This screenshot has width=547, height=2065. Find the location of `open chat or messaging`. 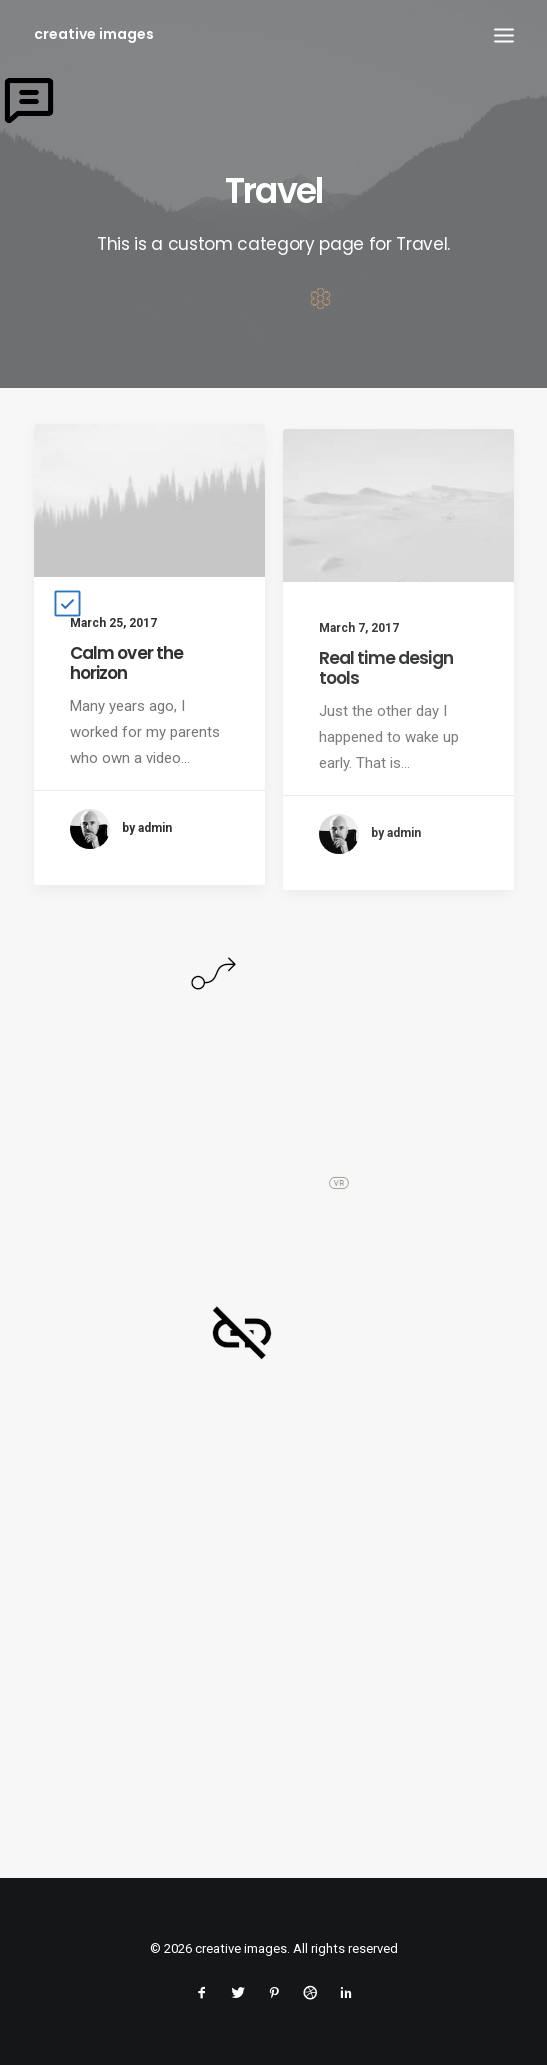

open chat or messaging is located at coordinates (29, 97).